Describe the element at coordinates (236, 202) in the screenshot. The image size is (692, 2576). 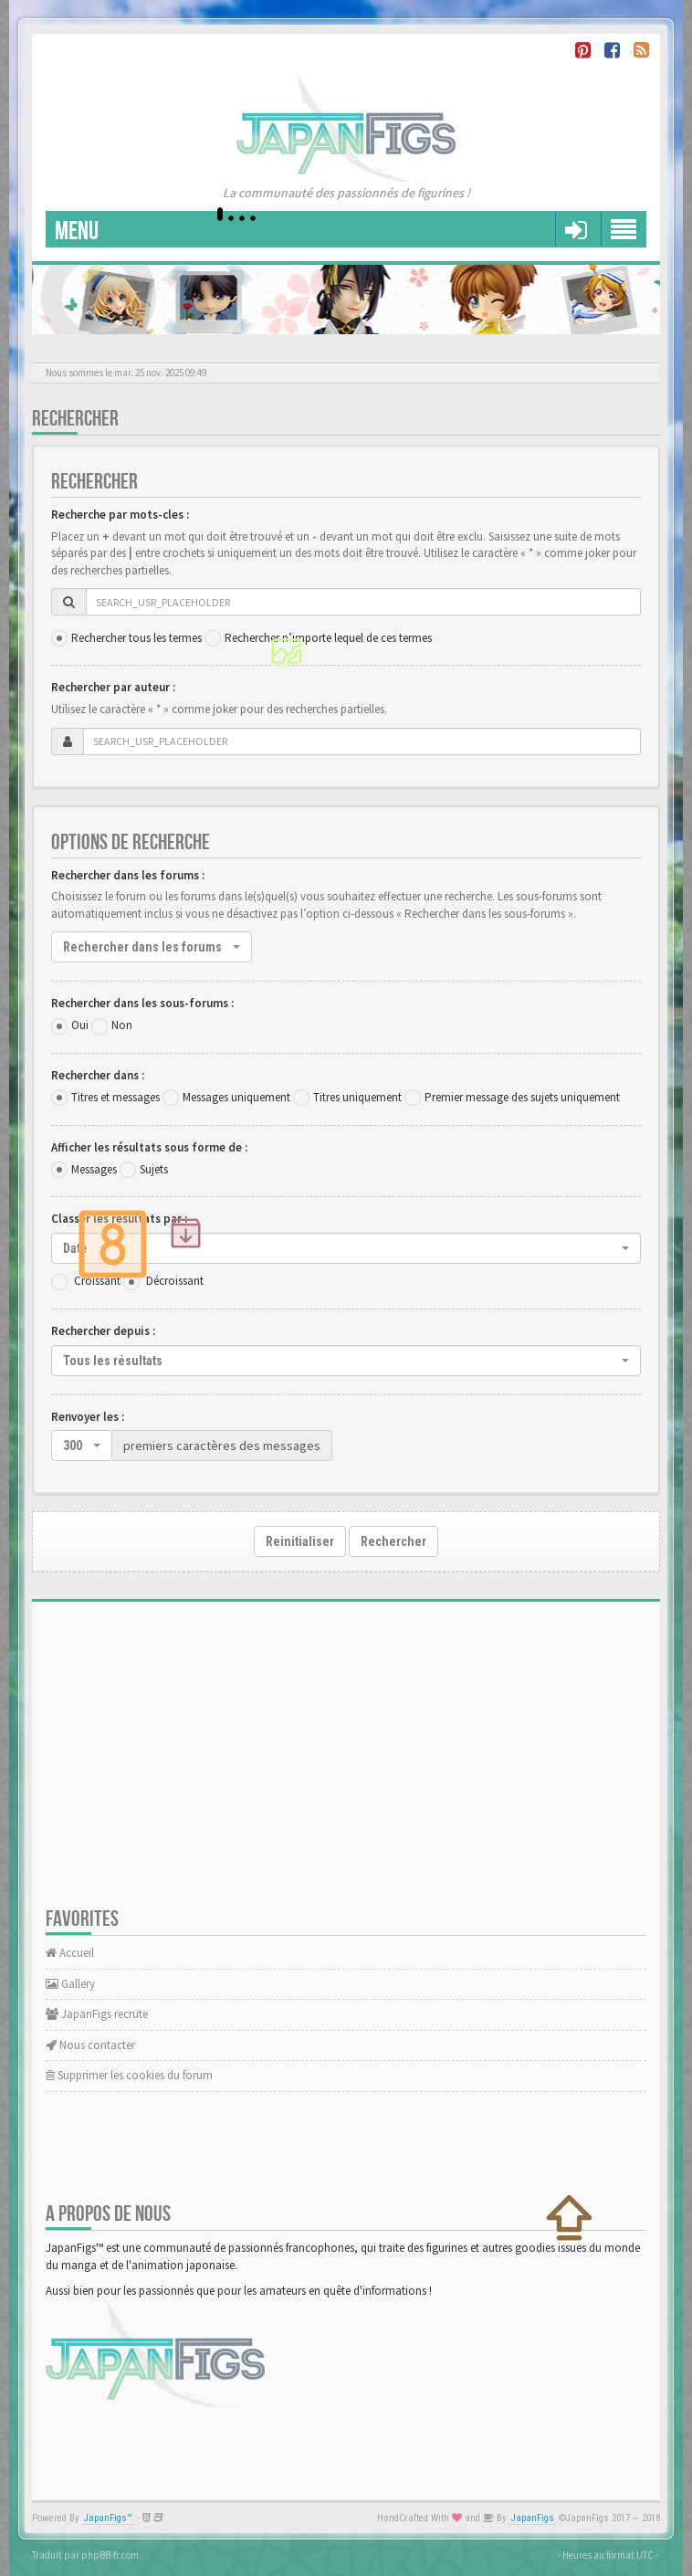
I see `indicates weak signal strength` at that location.